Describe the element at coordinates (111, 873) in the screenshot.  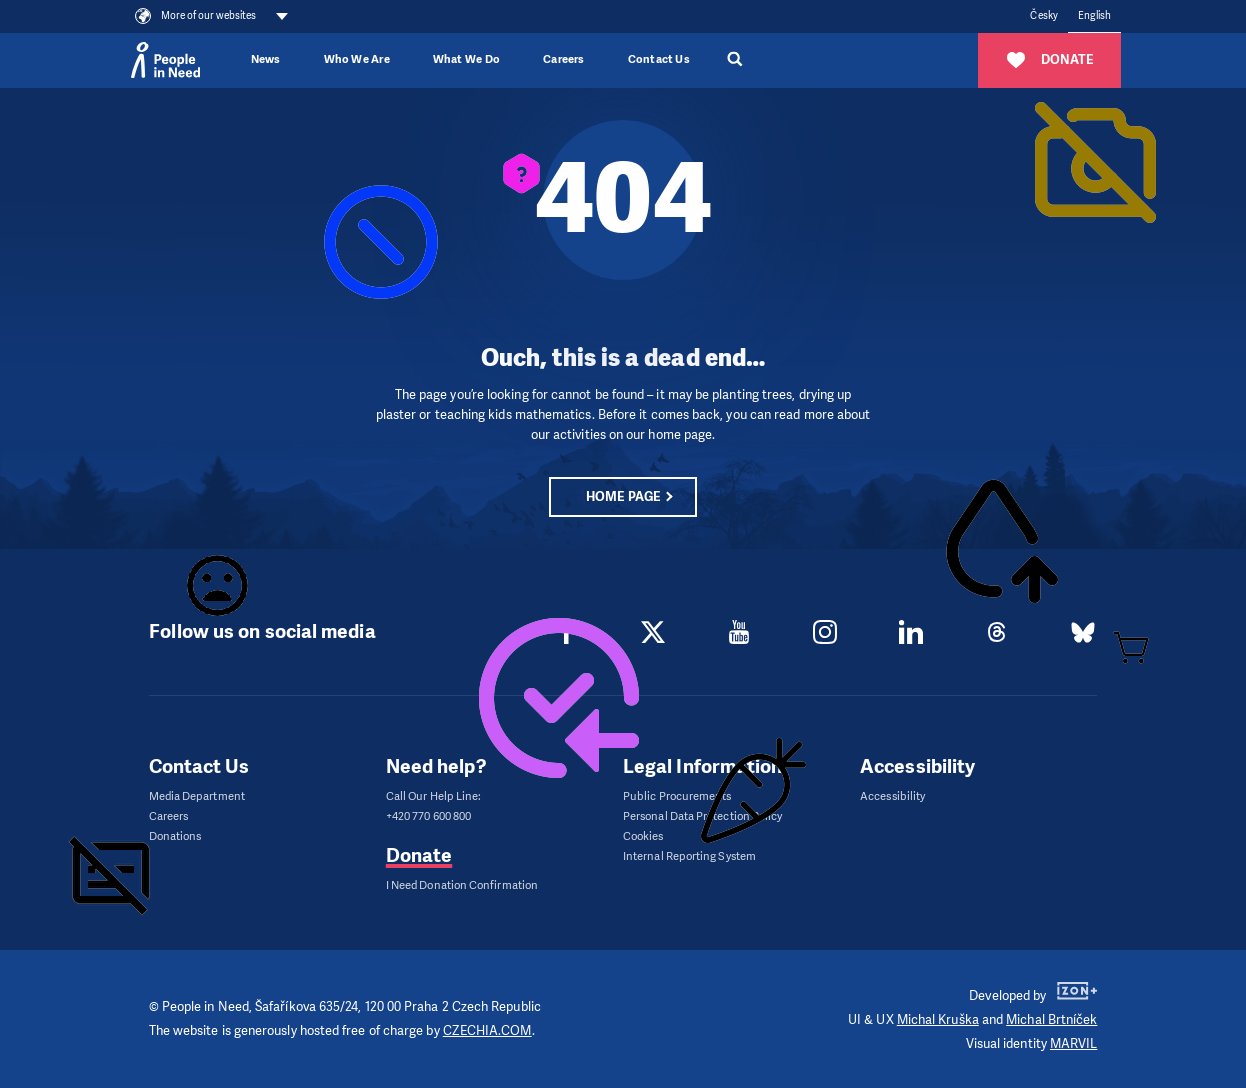
I see `turn off subtitles or closed captions` at that location.